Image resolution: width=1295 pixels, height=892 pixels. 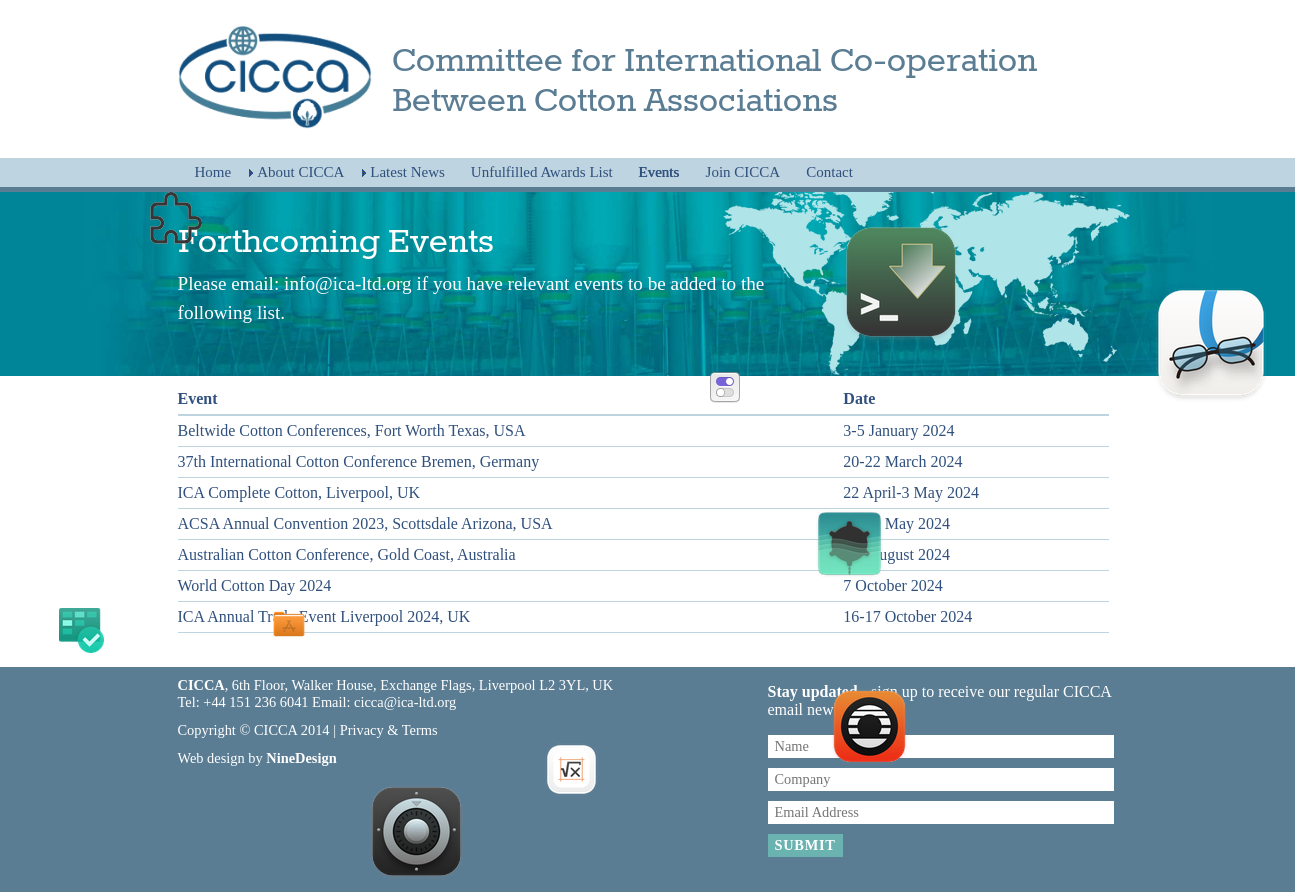 What do you see at coordinates (289, 624) in the screenshot?
I see `open templates folder` at bounding box center [289, 624].